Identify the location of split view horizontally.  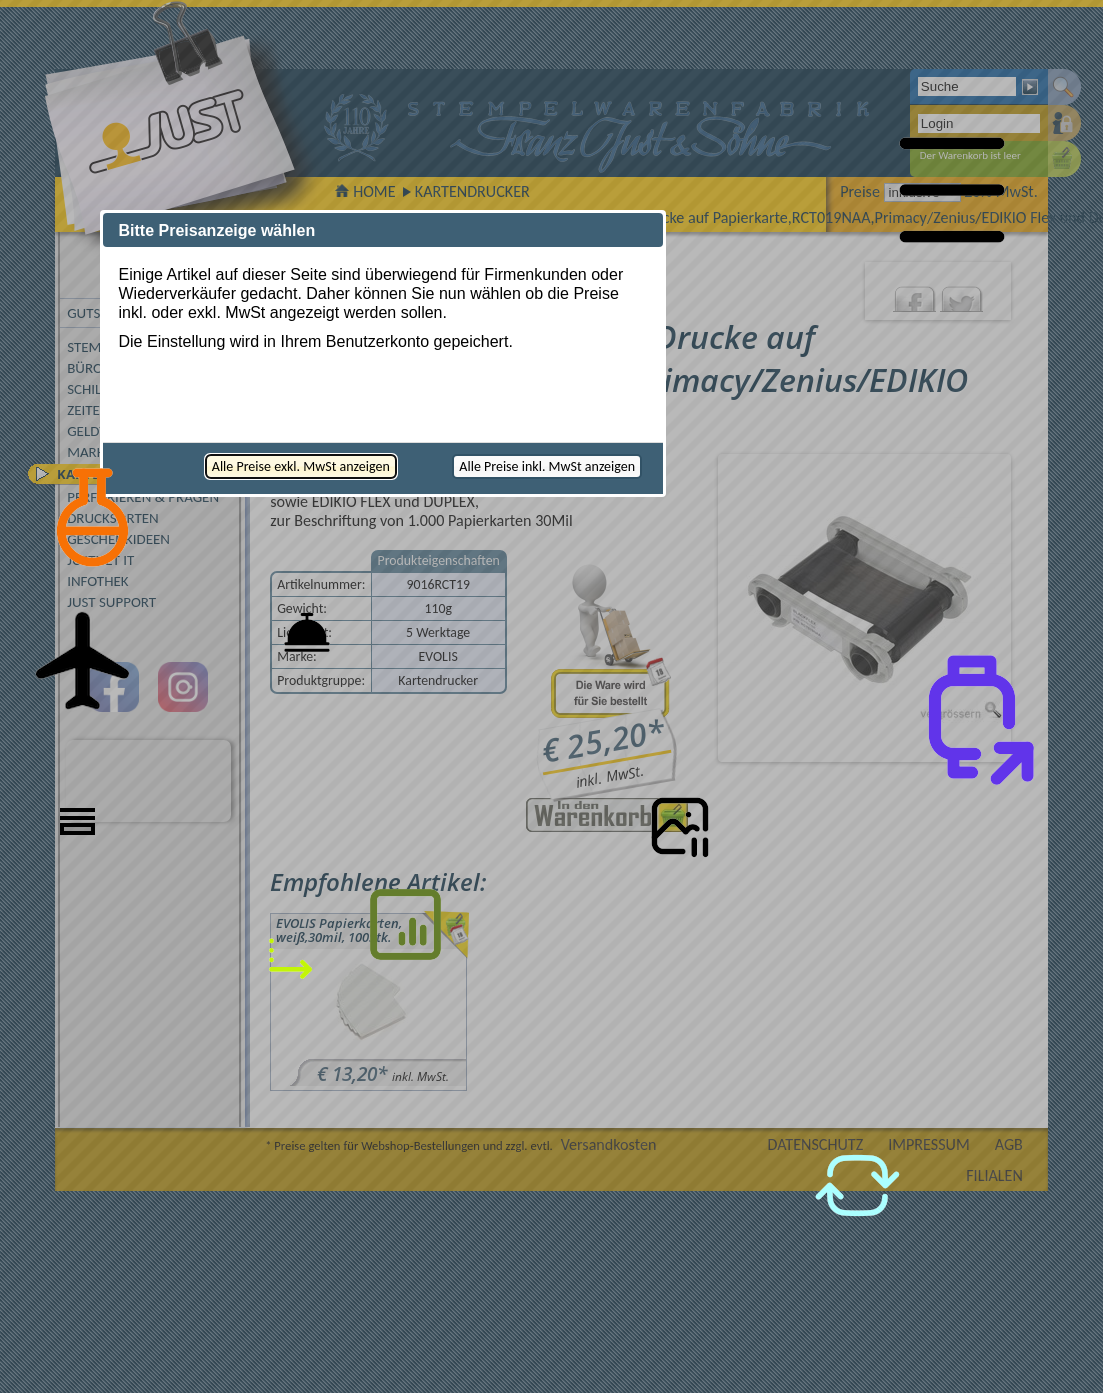
(77, 821).